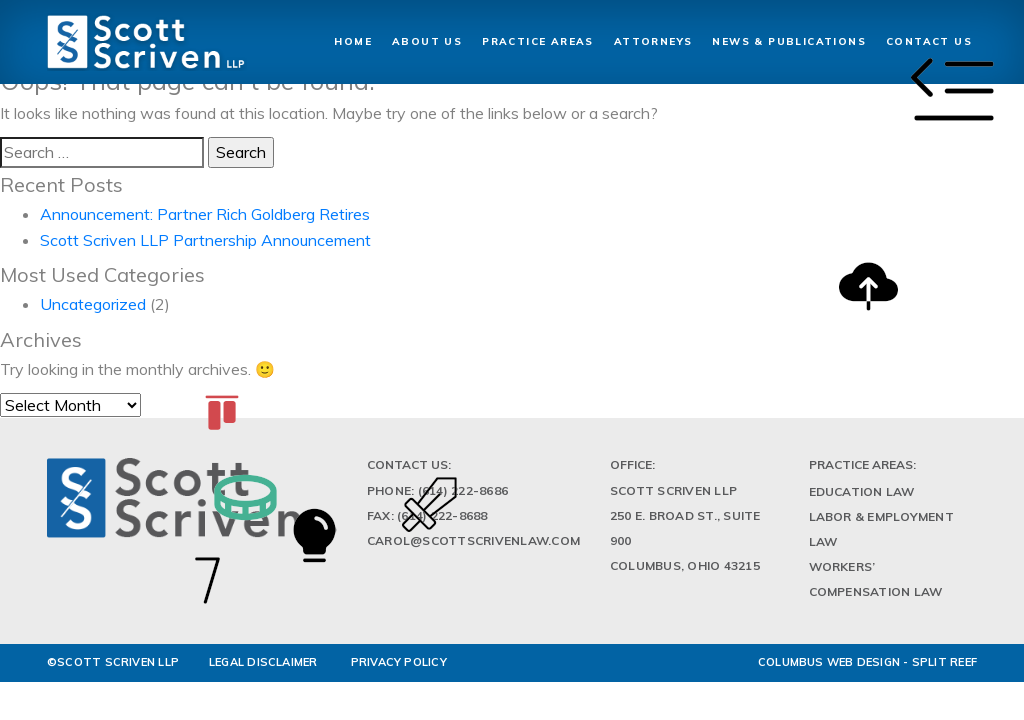  I want to click on indicates the number seven in a list or sequence, so click(207, 580).